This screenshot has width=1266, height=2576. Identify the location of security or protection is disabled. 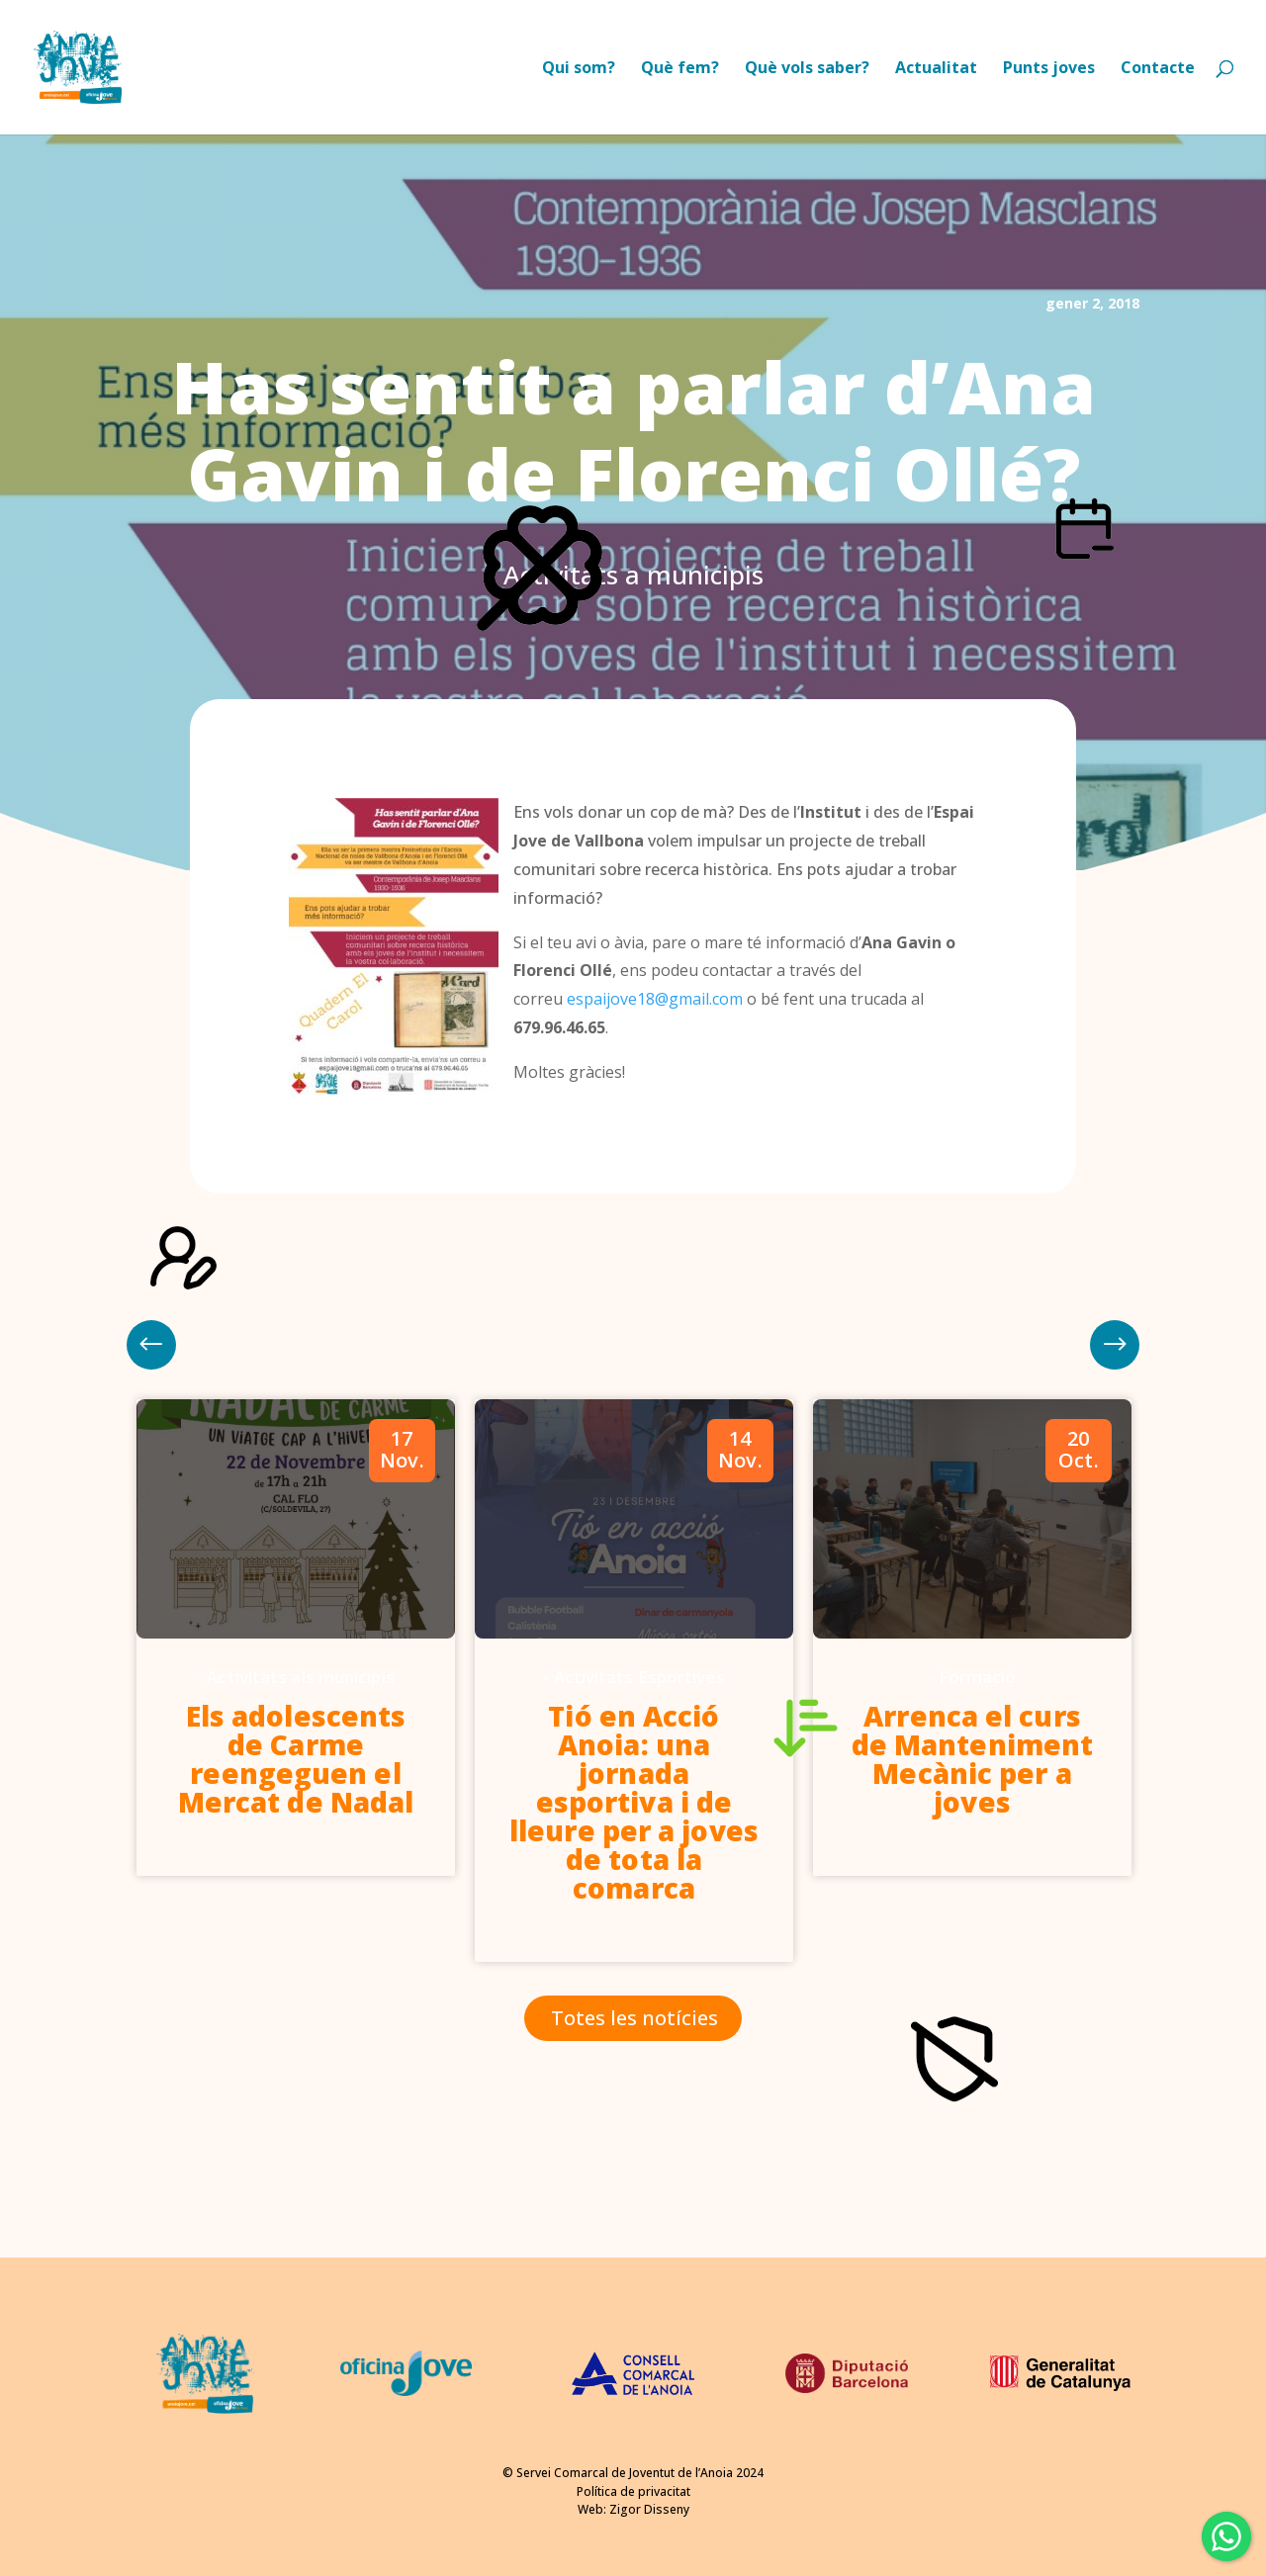
(954, 2060).